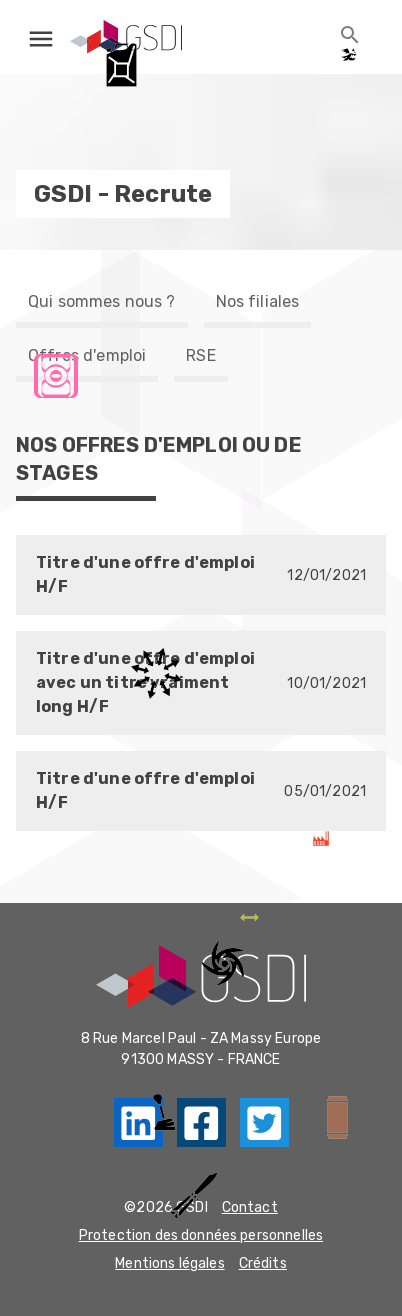 Image resolution: width=402 pixels, height=1316 pixels. Describe the element at coordinates (348, 54) in the screenshot. I see `ghost character or enemy in a game interface` at that location.